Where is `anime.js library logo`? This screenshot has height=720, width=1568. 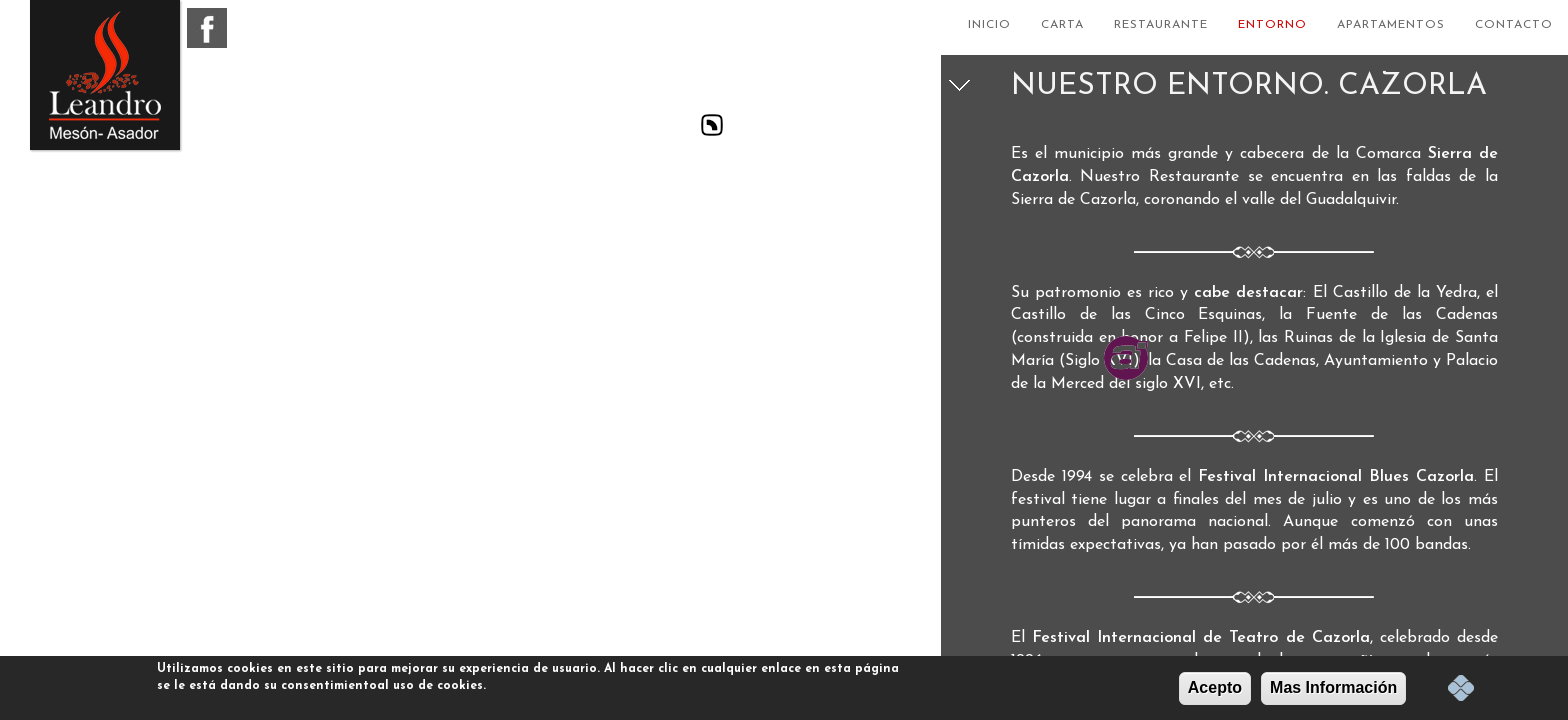 anime.js library logo is located at coordinates (1126, 358).